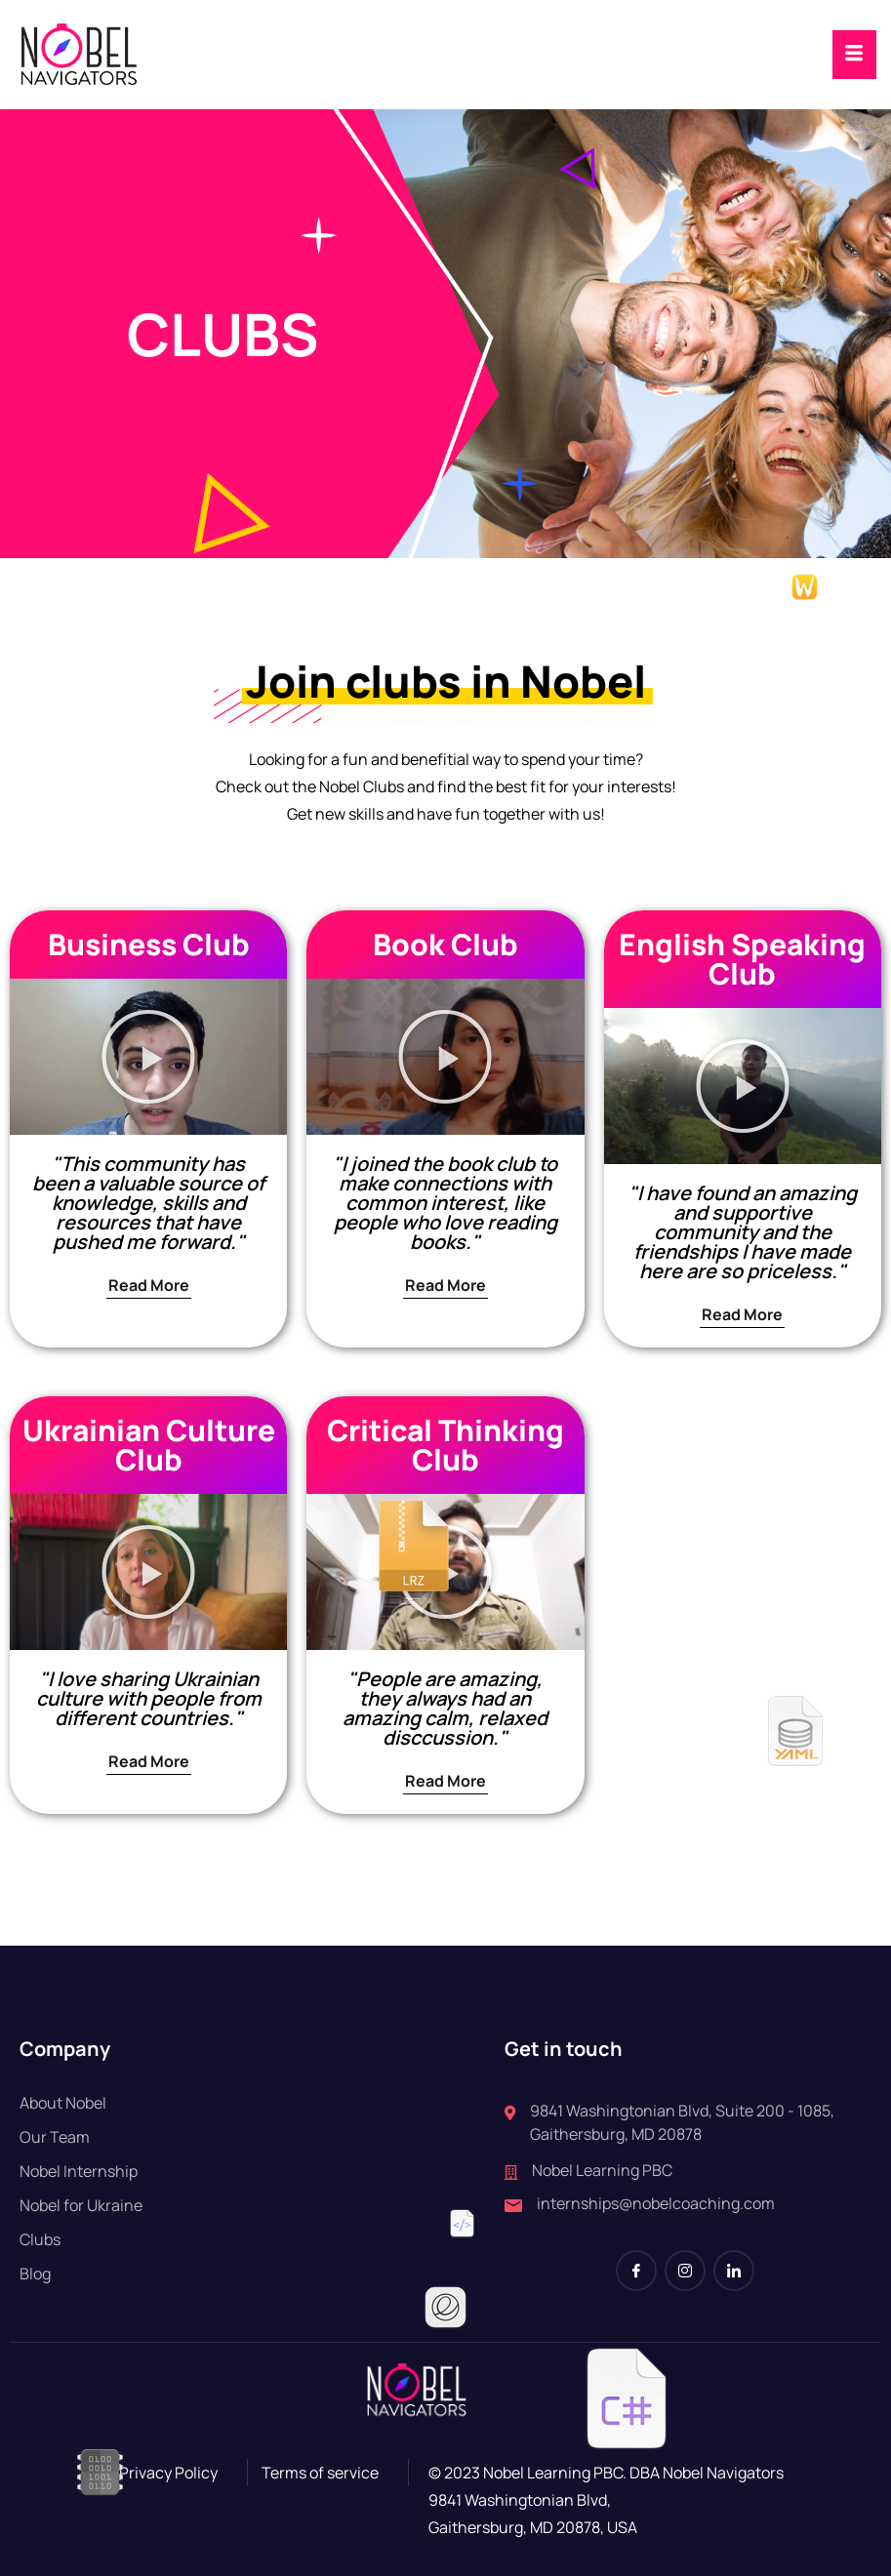 This screenshot has width=891, height=2576. What do you see at coordinates (445, 2307) in the screenshot?
I see `launch elementary OS app or settings` at bounding box center [445, 2307].